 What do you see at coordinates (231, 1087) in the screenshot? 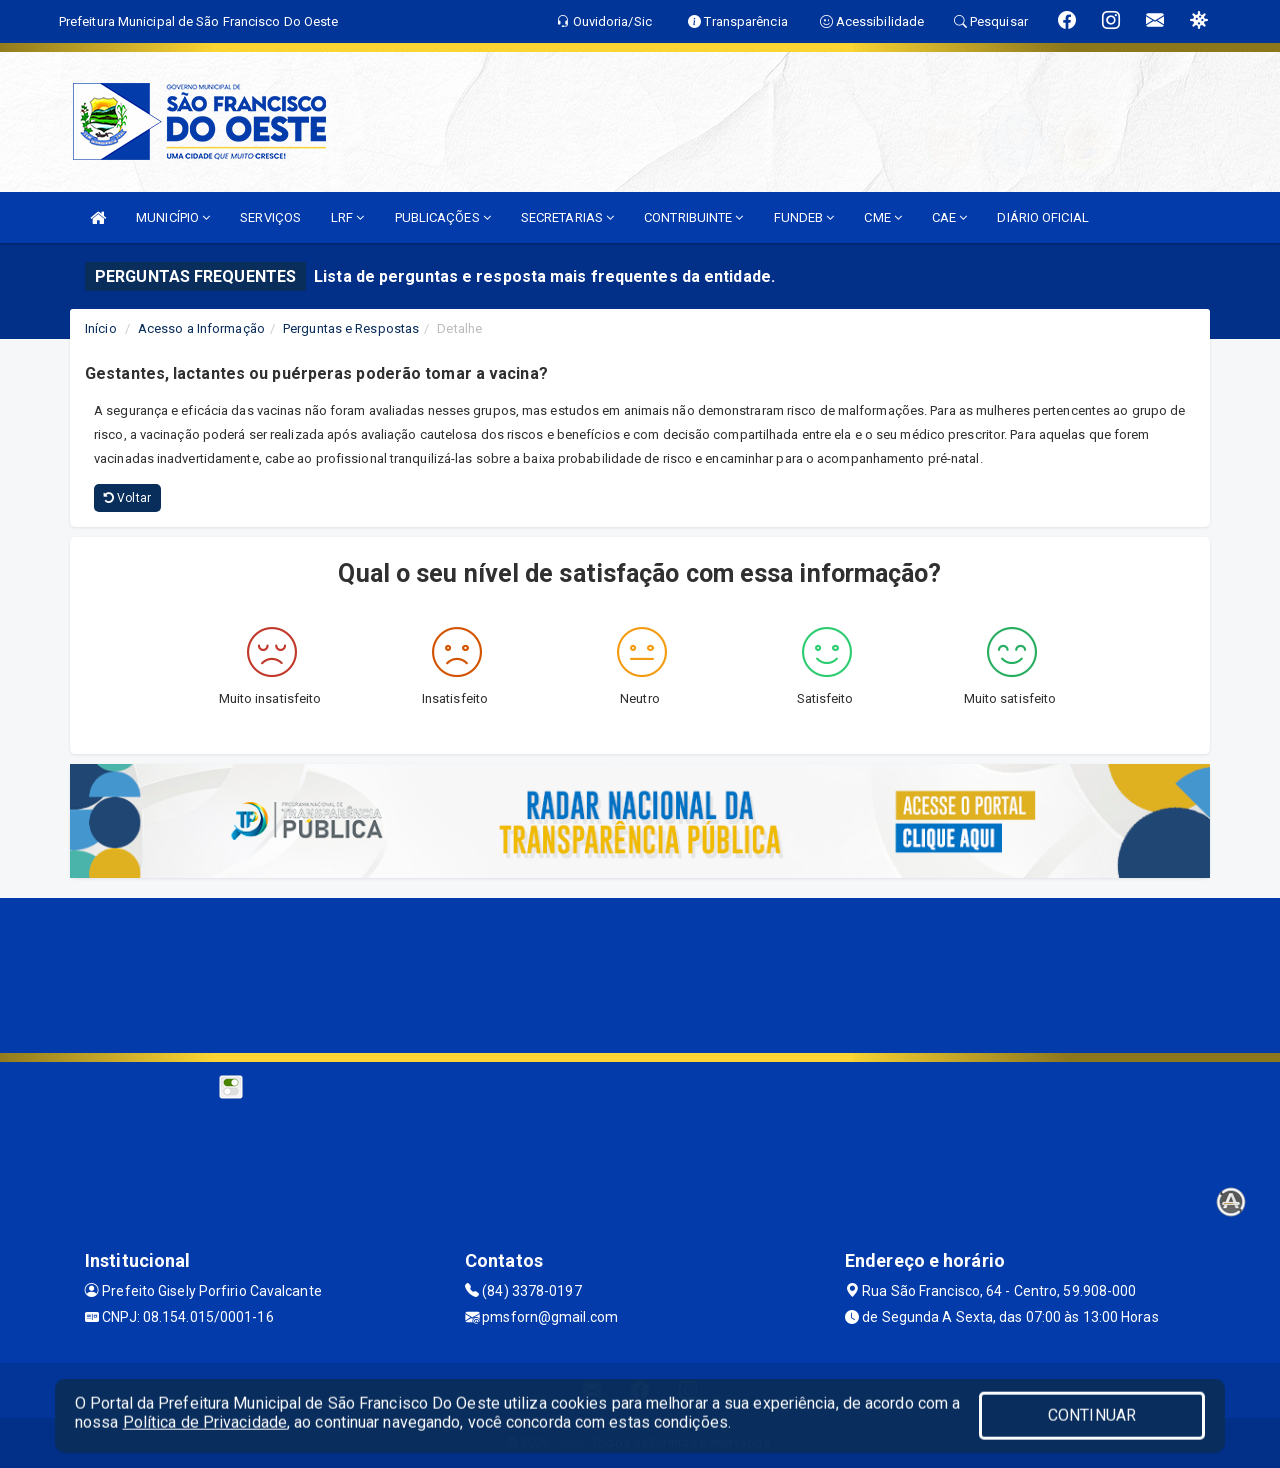
I see `open system tweaks or settings customization` at bounding box center [231, 1087].